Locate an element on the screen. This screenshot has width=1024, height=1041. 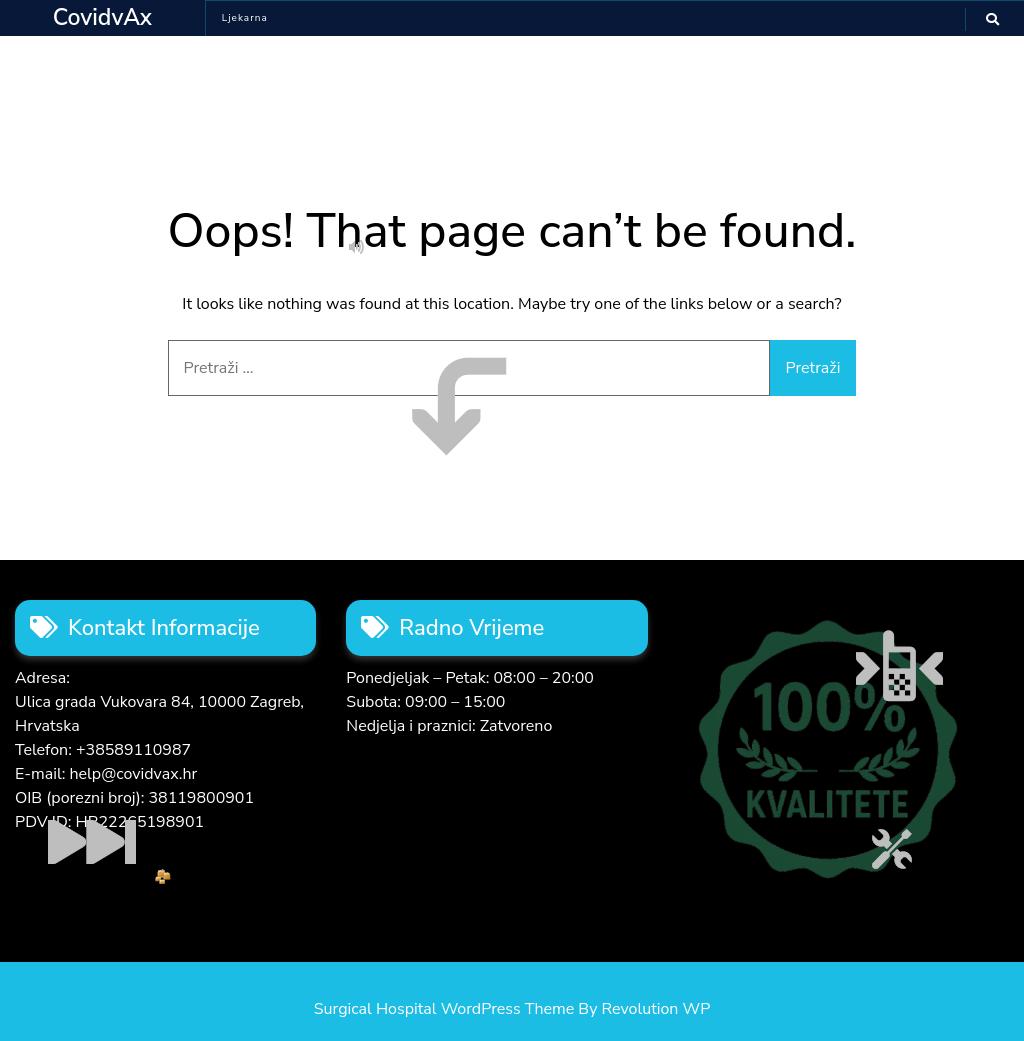
indicates active cellular network connection is located at coordinates (899, 668).